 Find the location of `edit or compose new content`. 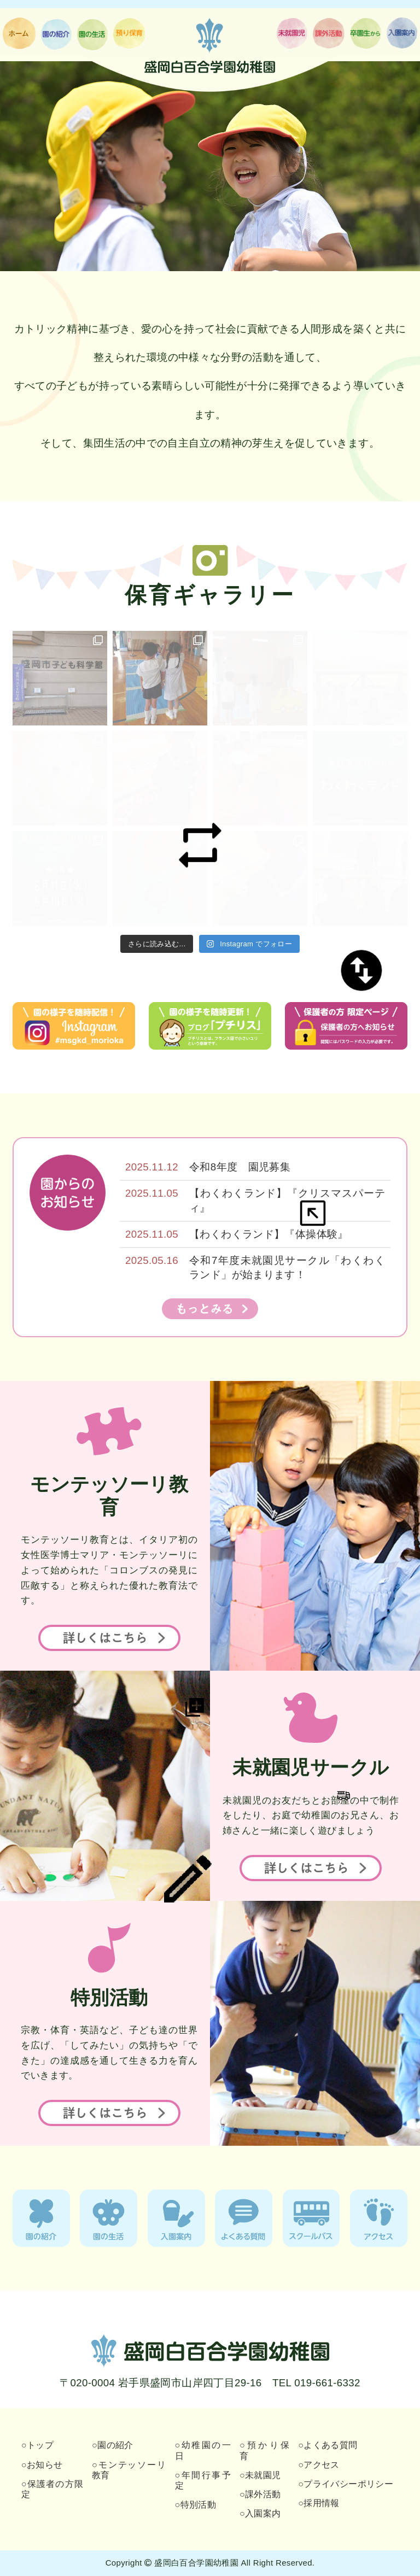

edit or compose new content is located at coordinates (188, 1878).